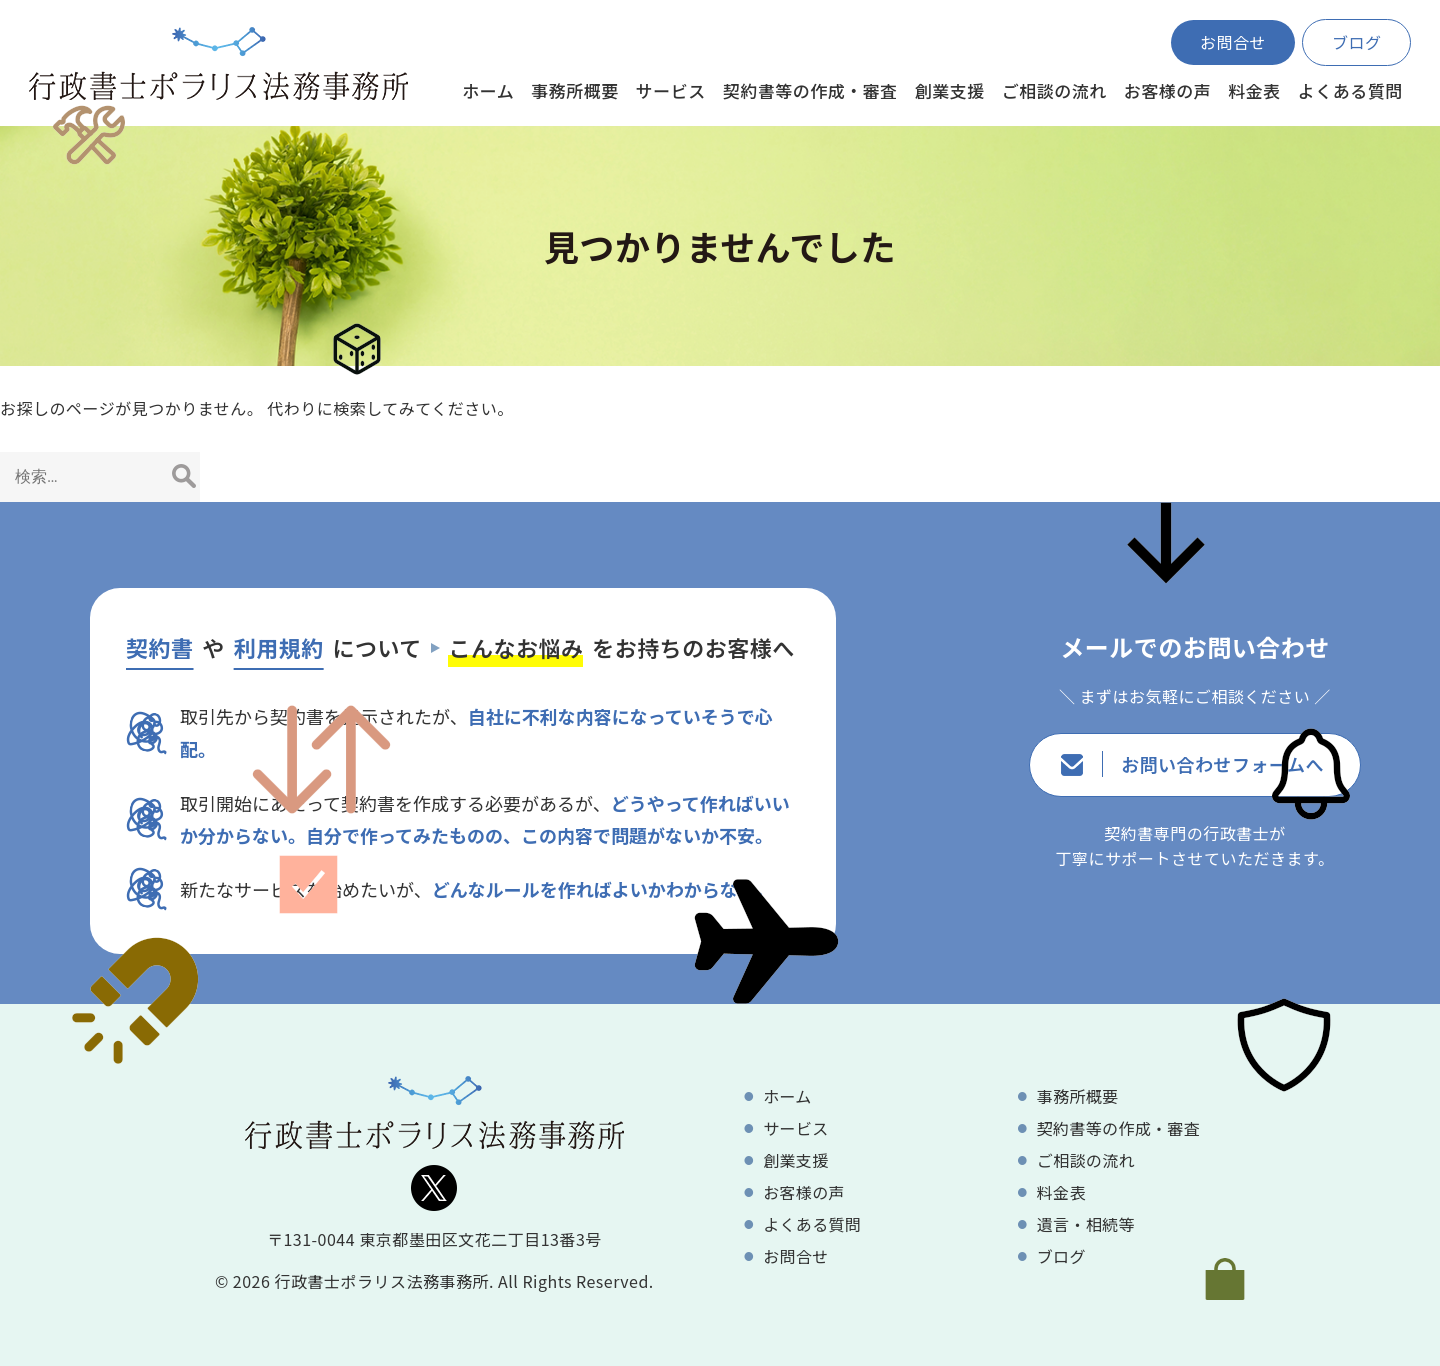  What do you see at coordinates (1284, 1045) in the screenshot?
I see `access security settings` at bounding box center [1284, 1045].